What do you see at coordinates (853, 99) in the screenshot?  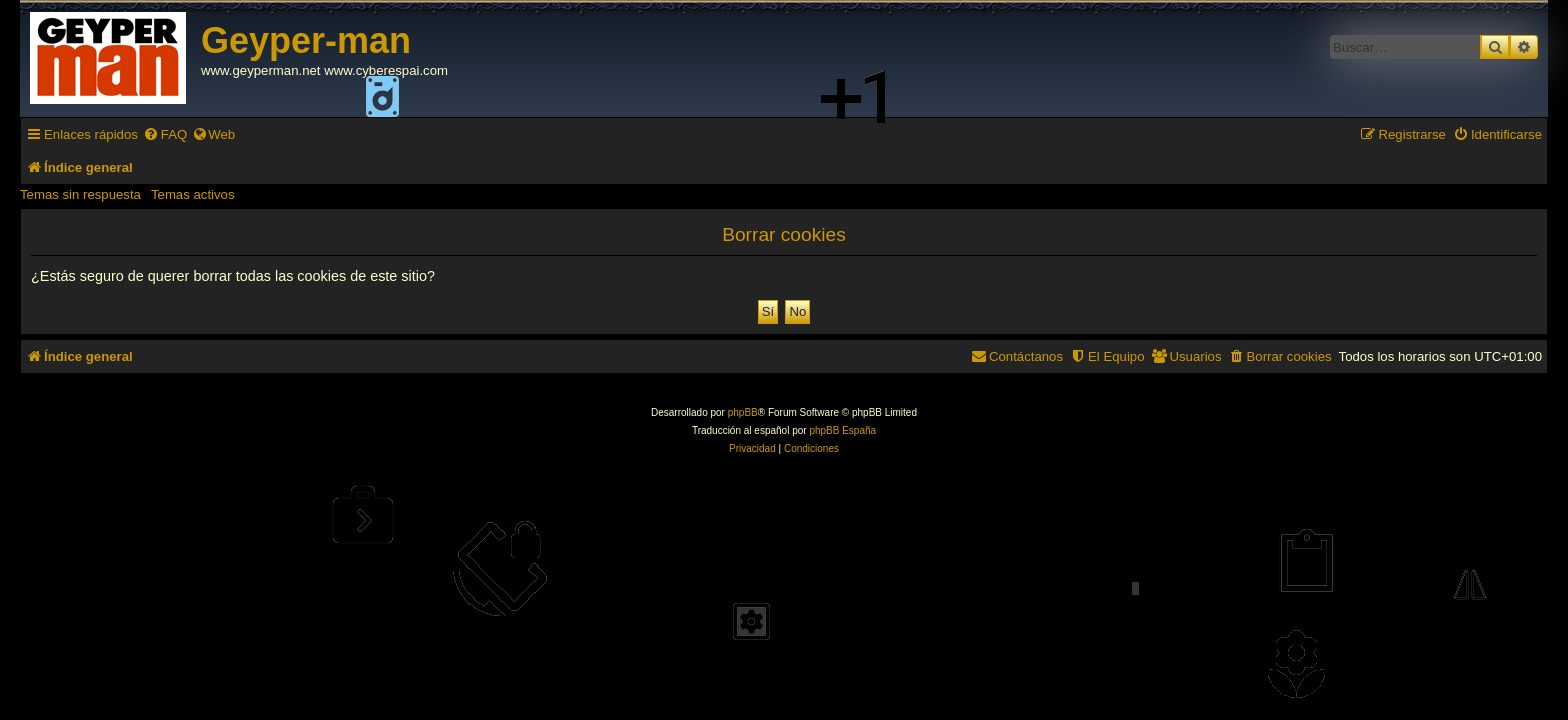 I see `increase exposure by one stop` at bounding box center [853, 99].